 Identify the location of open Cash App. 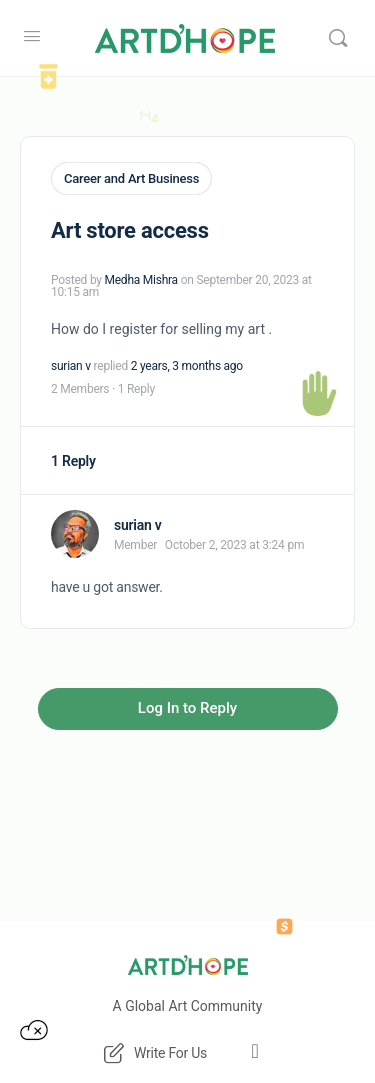
(284, 926).